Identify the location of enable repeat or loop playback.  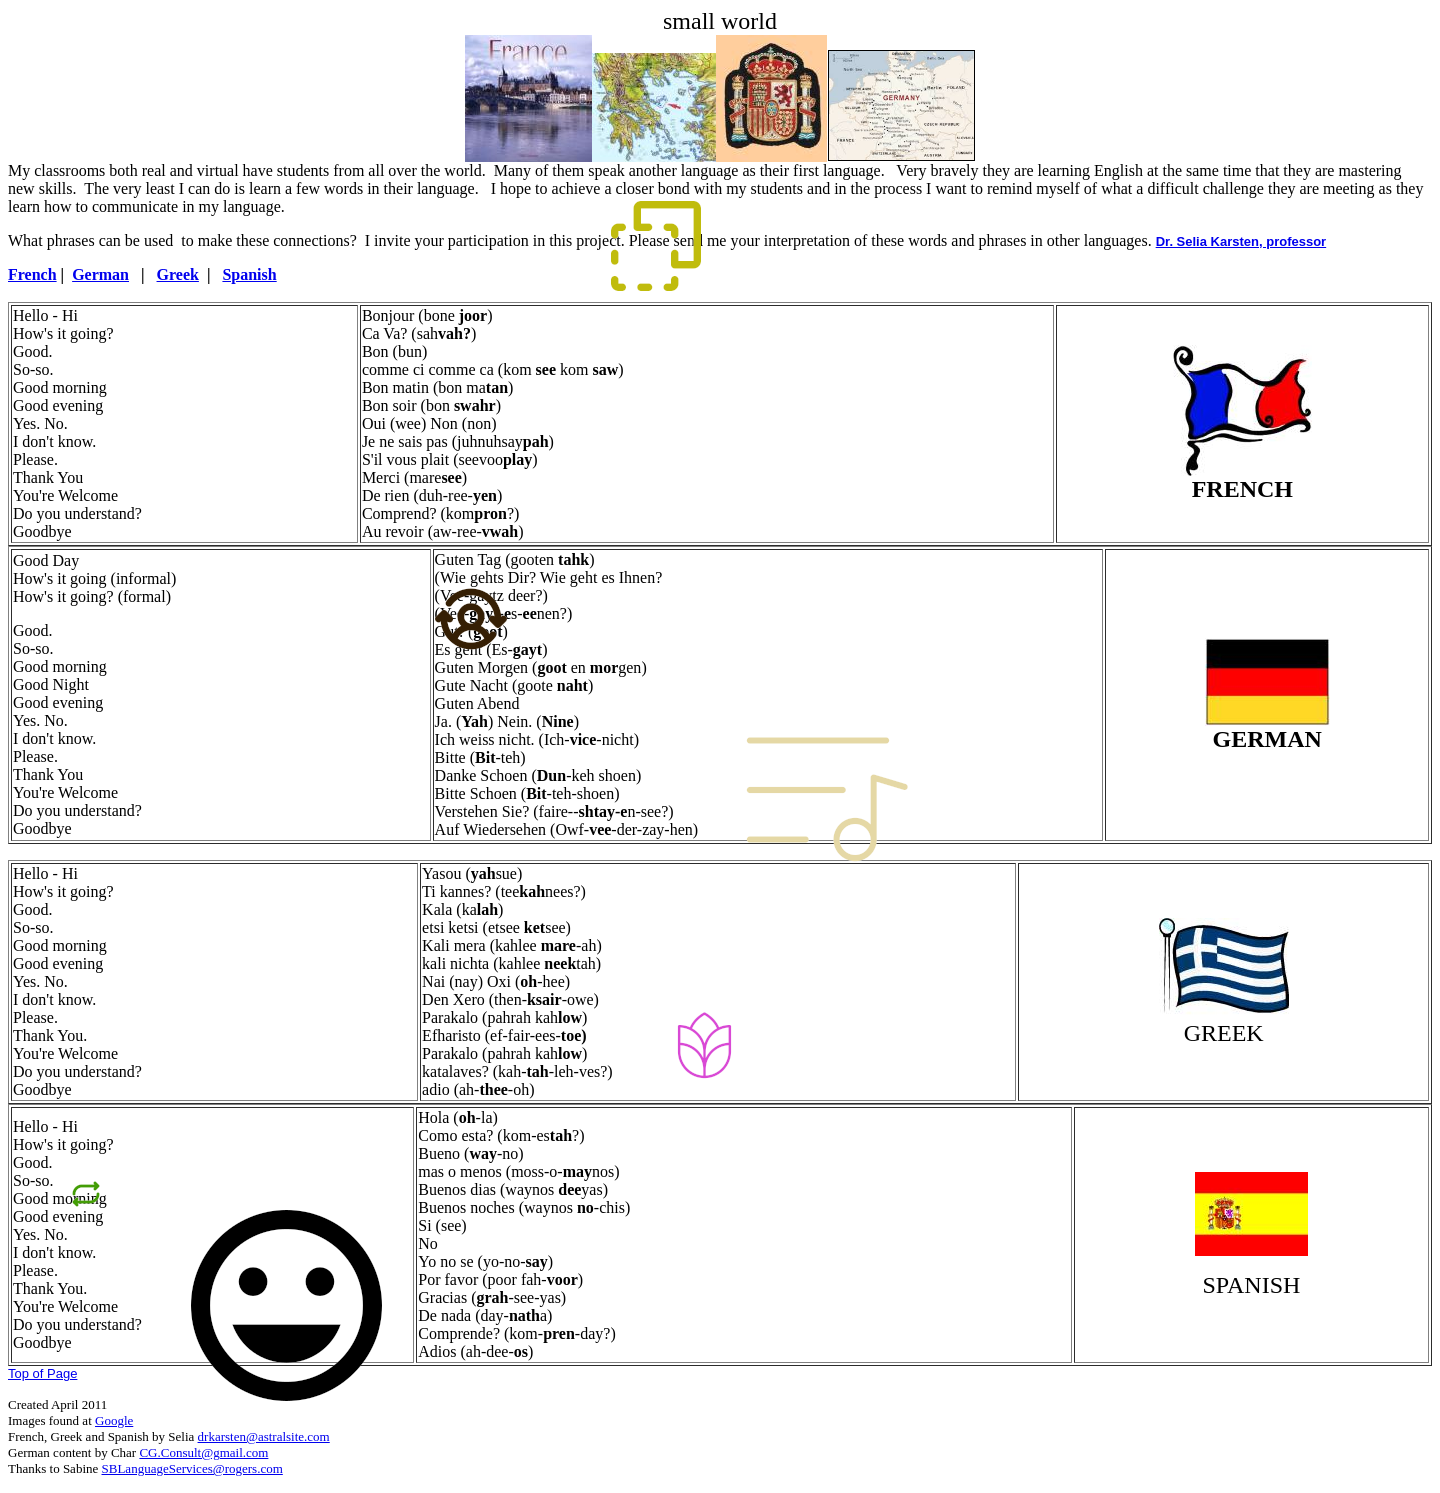
(86, 1194).